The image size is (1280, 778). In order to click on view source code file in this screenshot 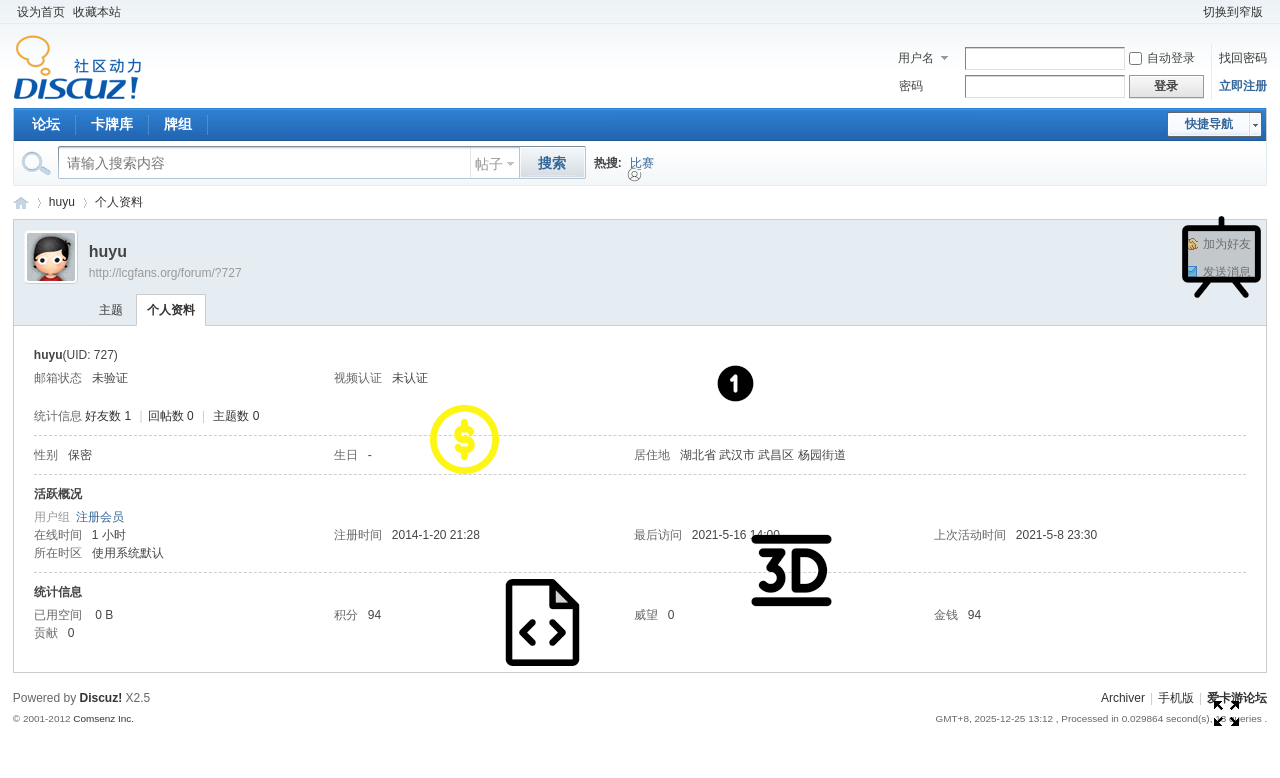, I will do `click(542, 622)`.